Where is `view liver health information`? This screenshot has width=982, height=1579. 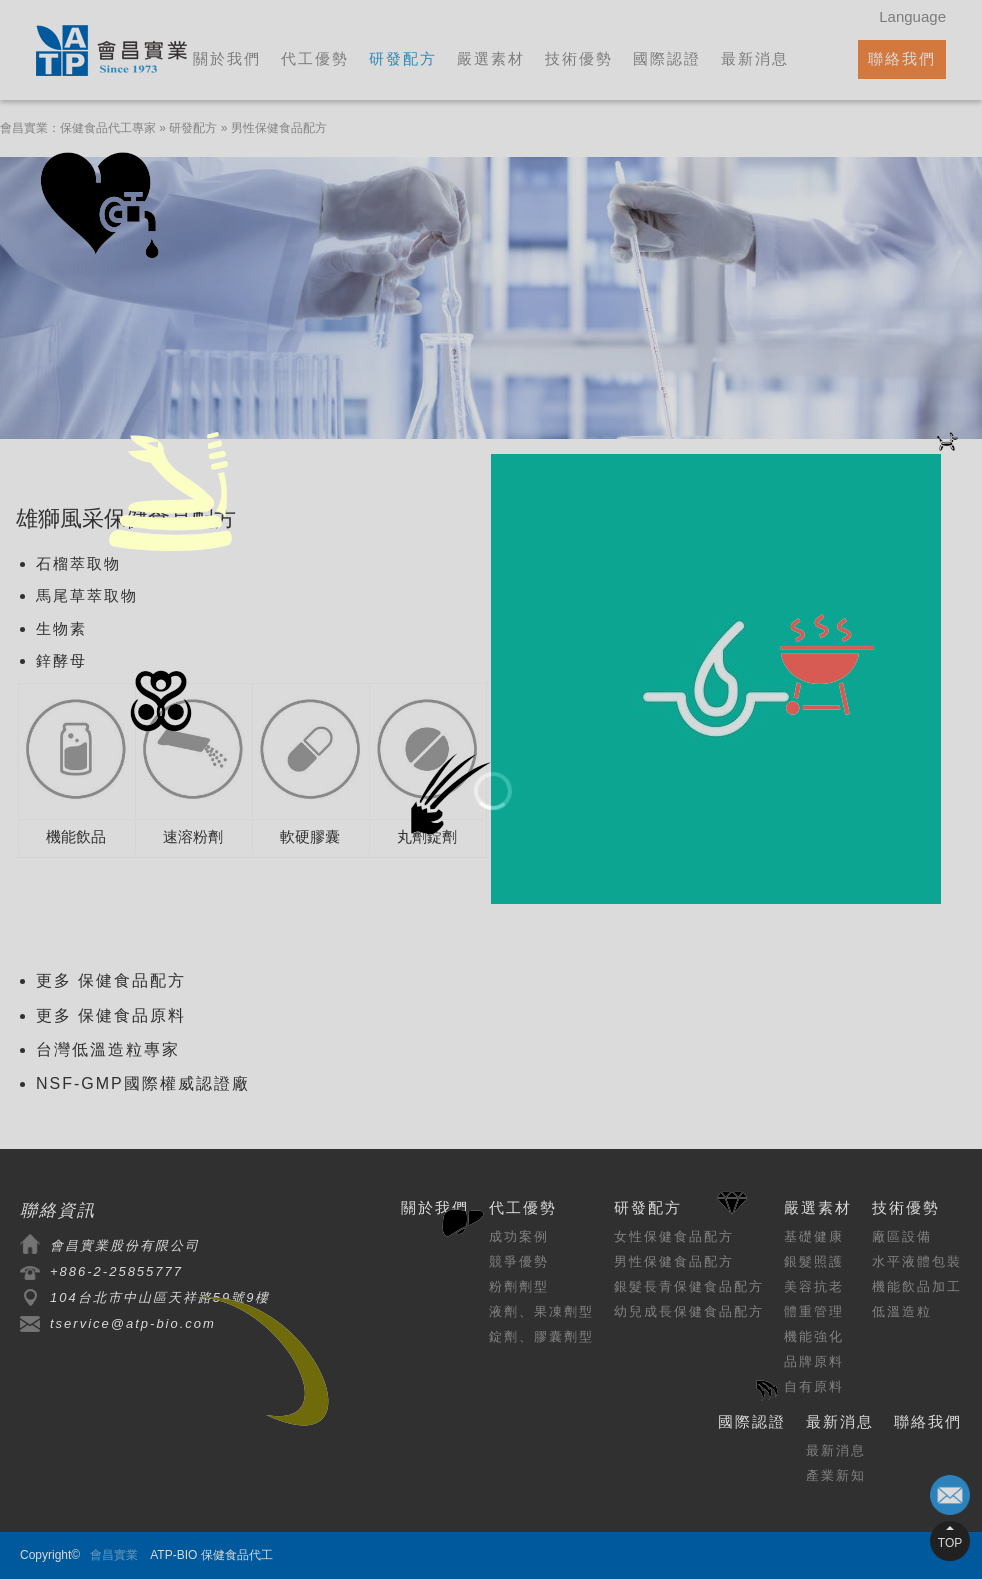 view liver health information is located at coordinates (463, 1223).